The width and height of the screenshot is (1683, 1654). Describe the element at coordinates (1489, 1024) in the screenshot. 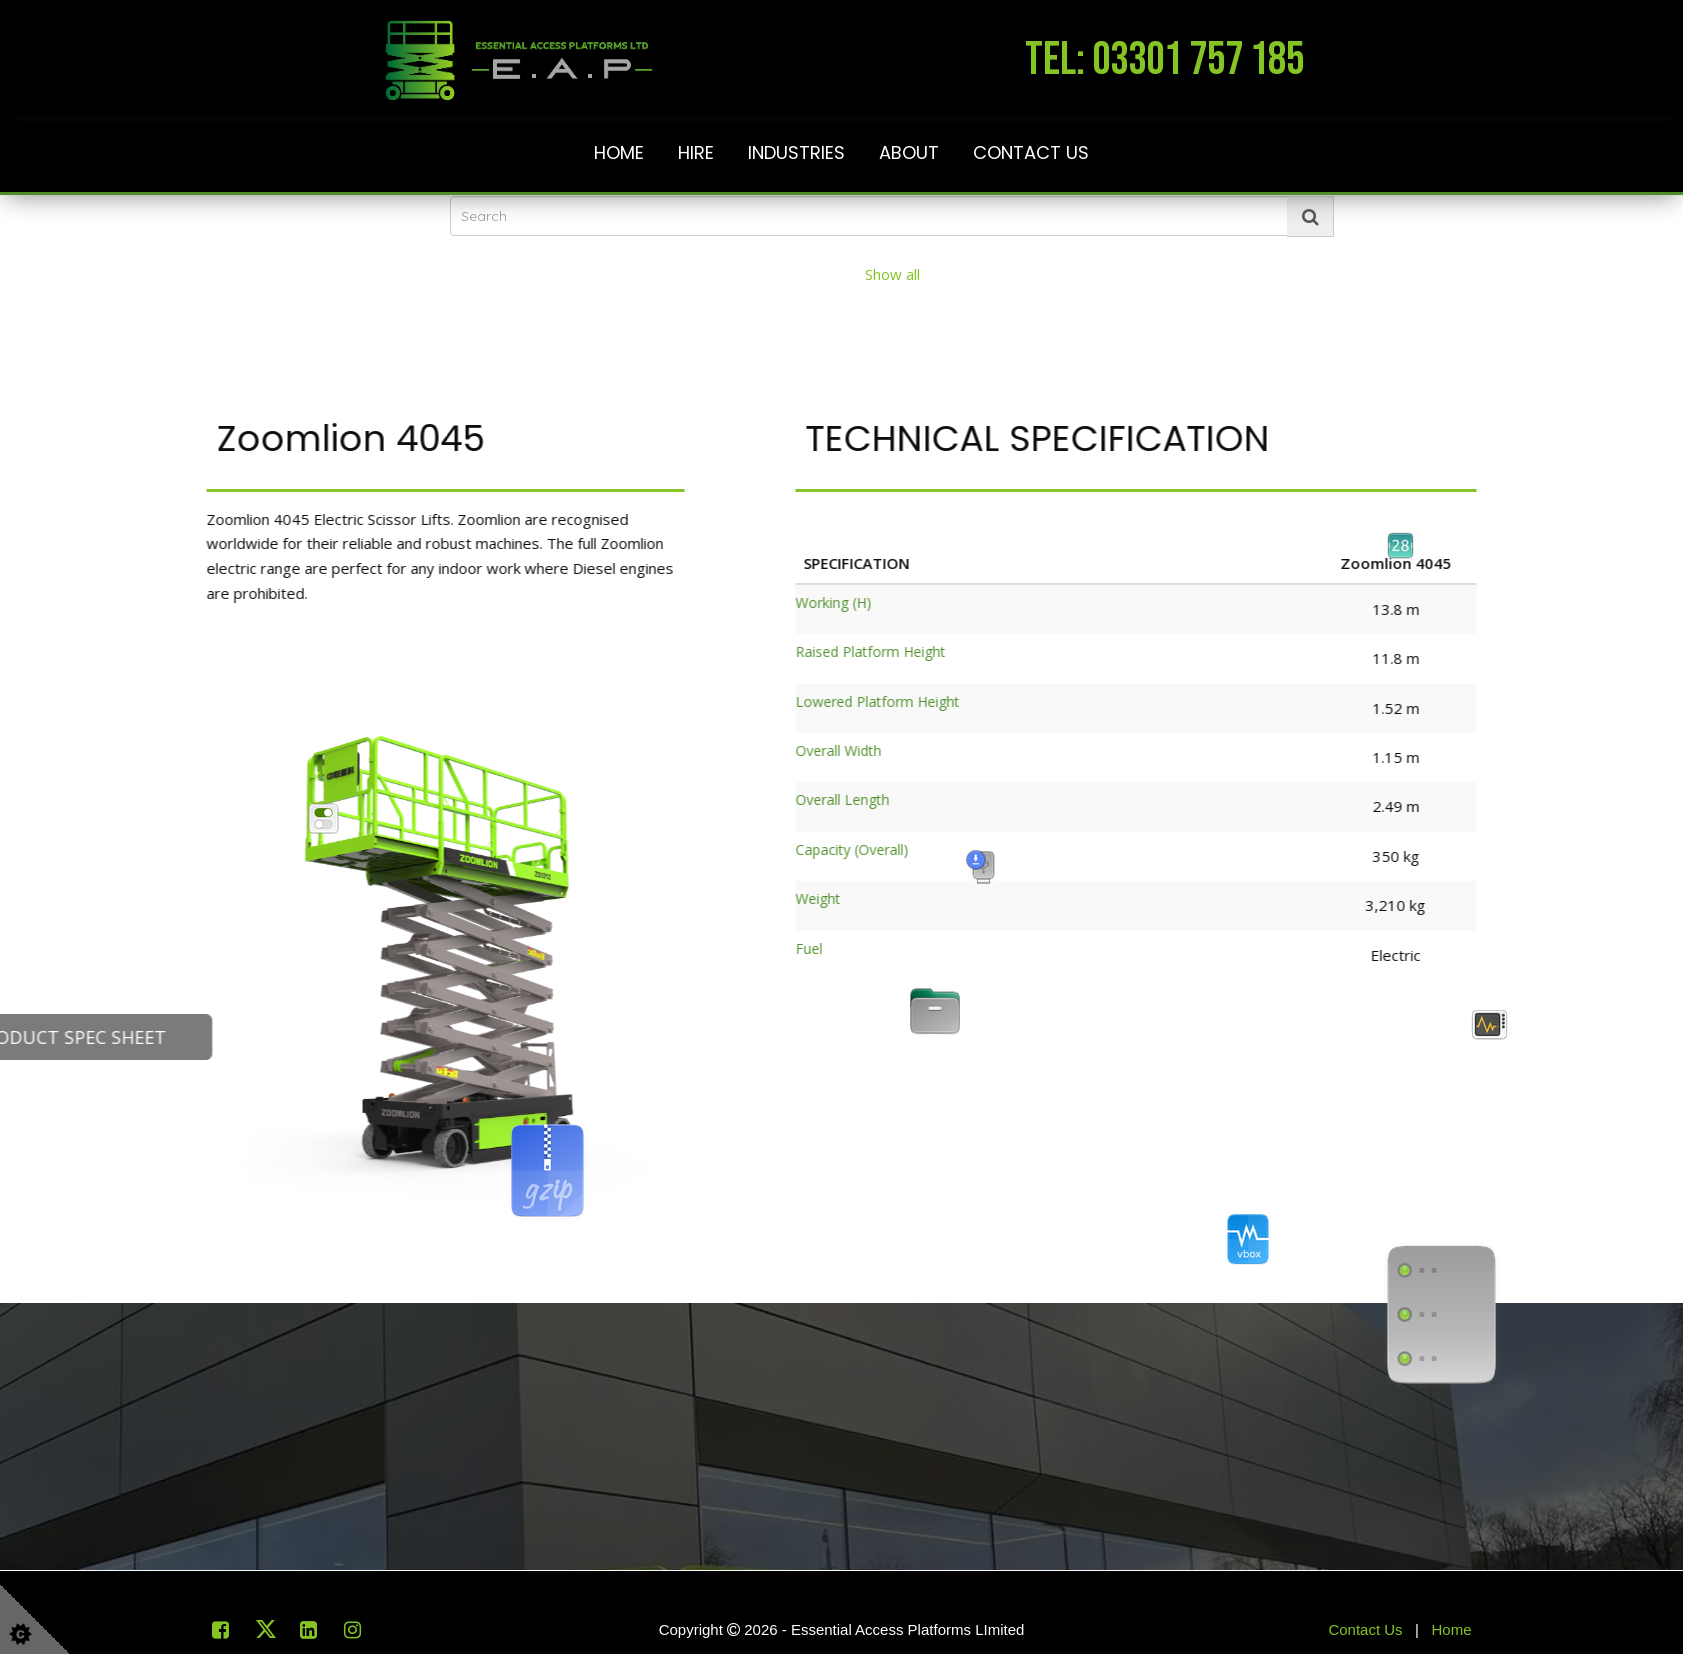

I see `open system monitor application` at that location.